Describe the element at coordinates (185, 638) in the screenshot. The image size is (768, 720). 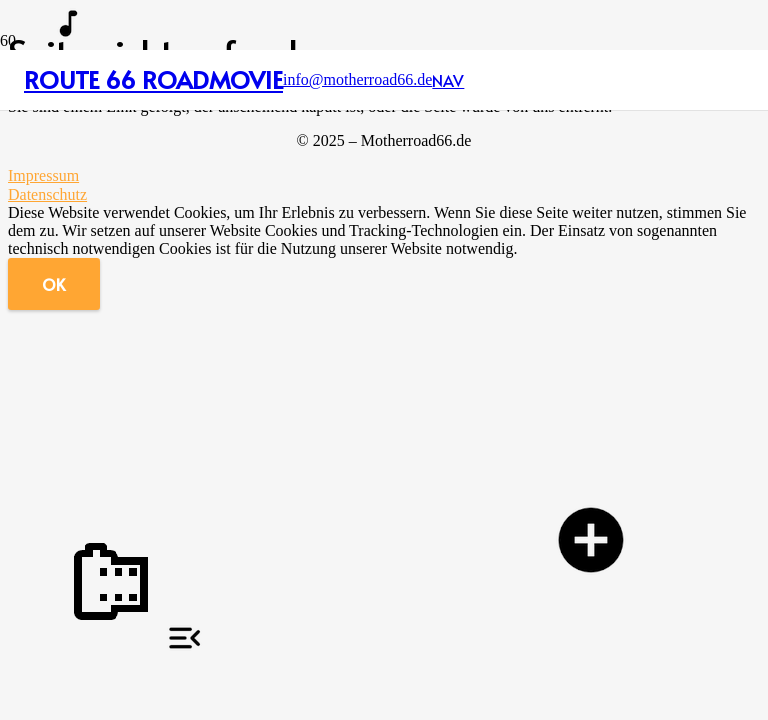
I see `collapse the navigation menu` at that location.